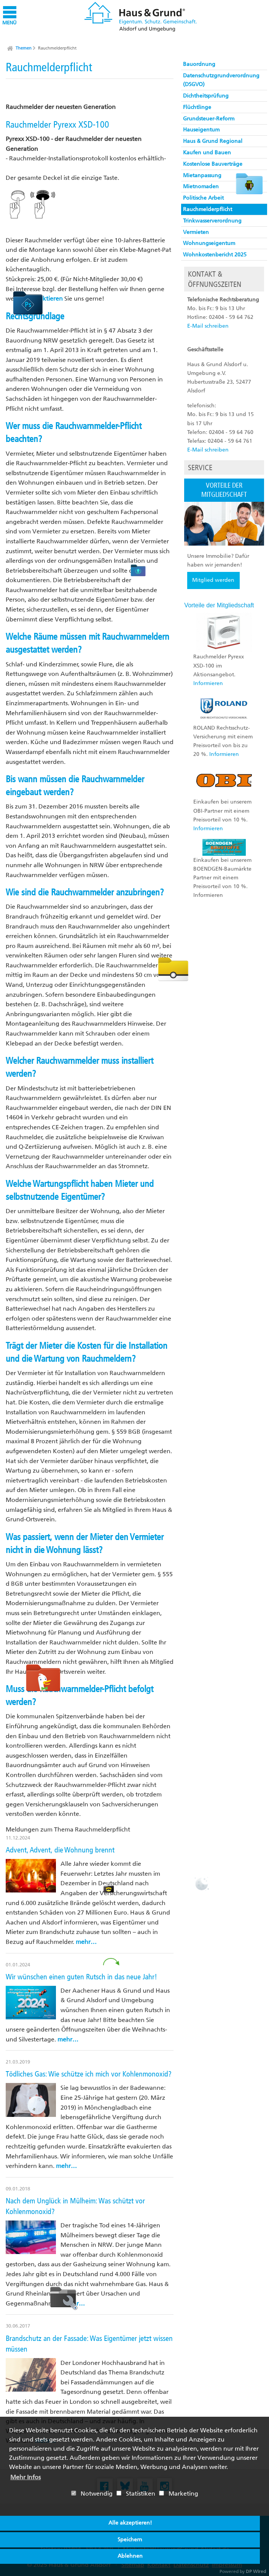 The width and height of the screenshot is (269, 2576). I want to click on redo the last undone action, so click(111, 1961).